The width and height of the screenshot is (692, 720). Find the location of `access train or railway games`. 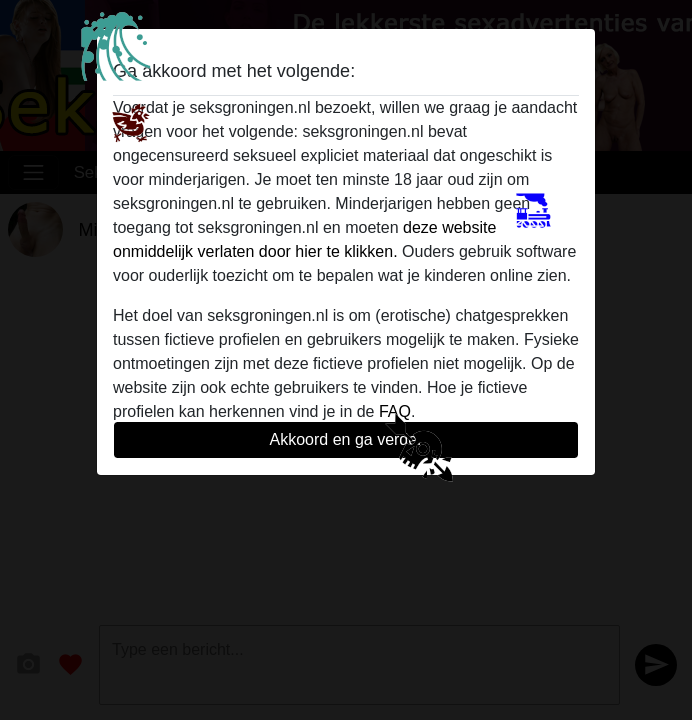

access train or railway games is located at coordinates (533, 210).